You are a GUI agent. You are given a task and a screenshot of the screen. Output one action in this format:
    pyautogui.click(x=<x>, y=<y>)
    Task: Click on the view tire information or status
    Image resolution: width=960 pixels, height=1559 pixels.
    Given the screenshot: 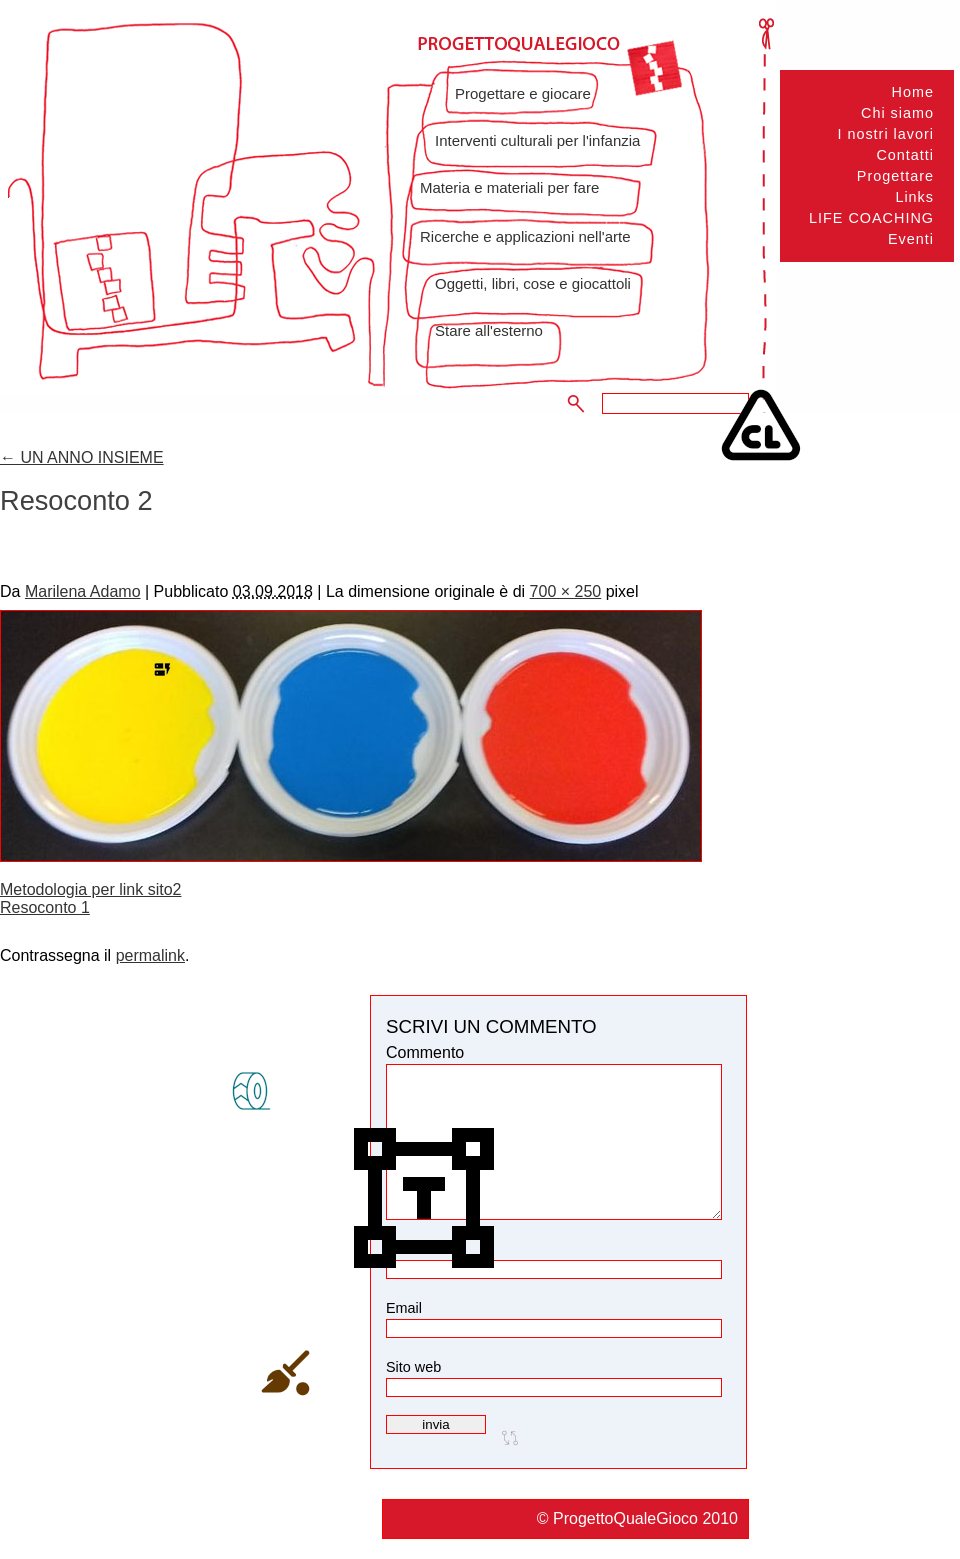 What is the action you would take?
    pyautogui.click(x=250, y=1091)
    